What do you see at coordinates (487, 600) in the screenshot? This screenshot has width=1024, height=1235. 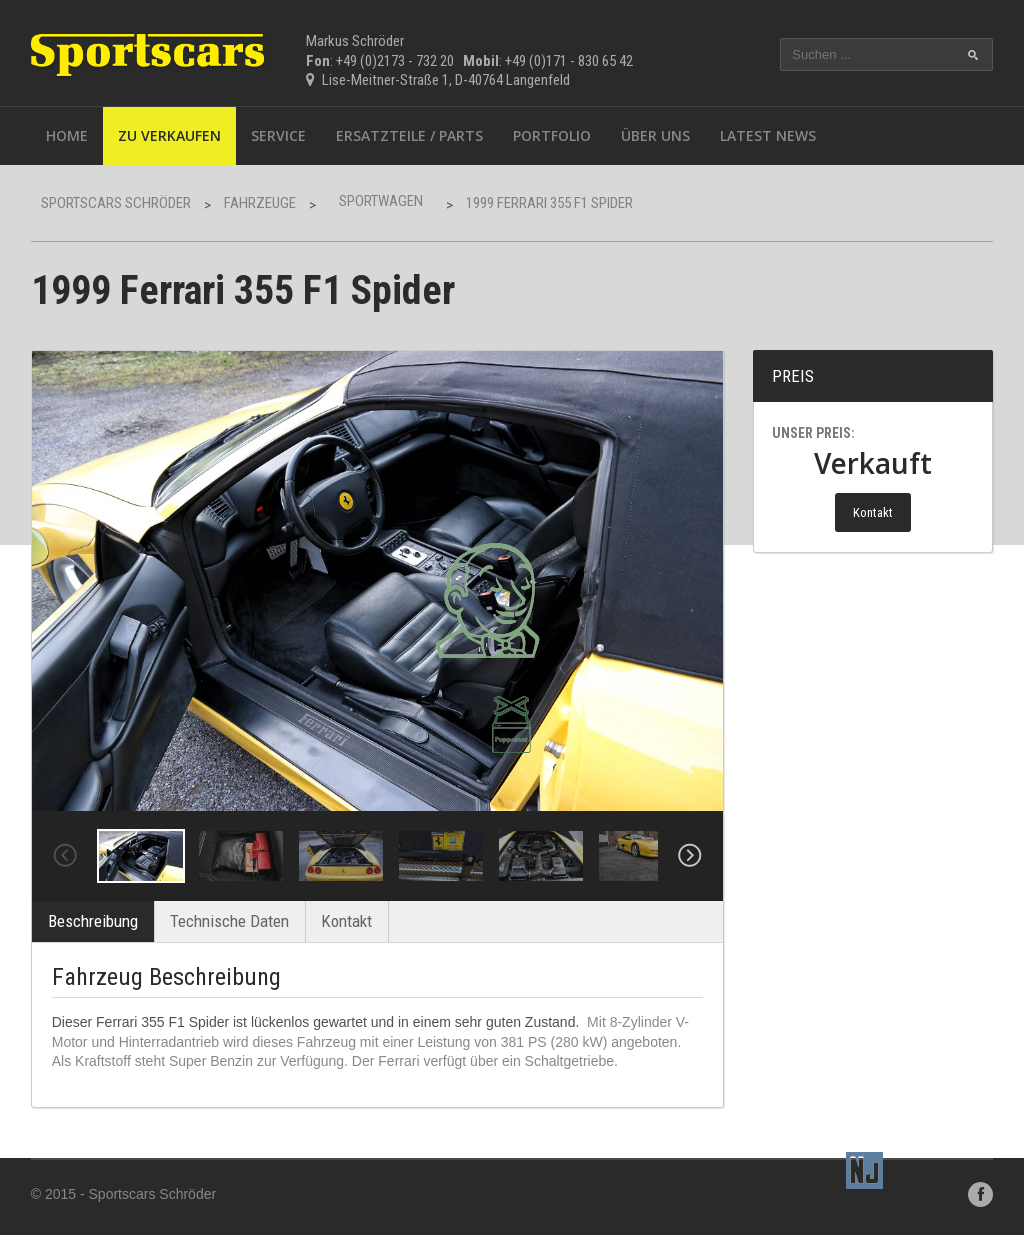 I see `Jenkins CI/CD automation server logo` at bounding box center [487, 600].